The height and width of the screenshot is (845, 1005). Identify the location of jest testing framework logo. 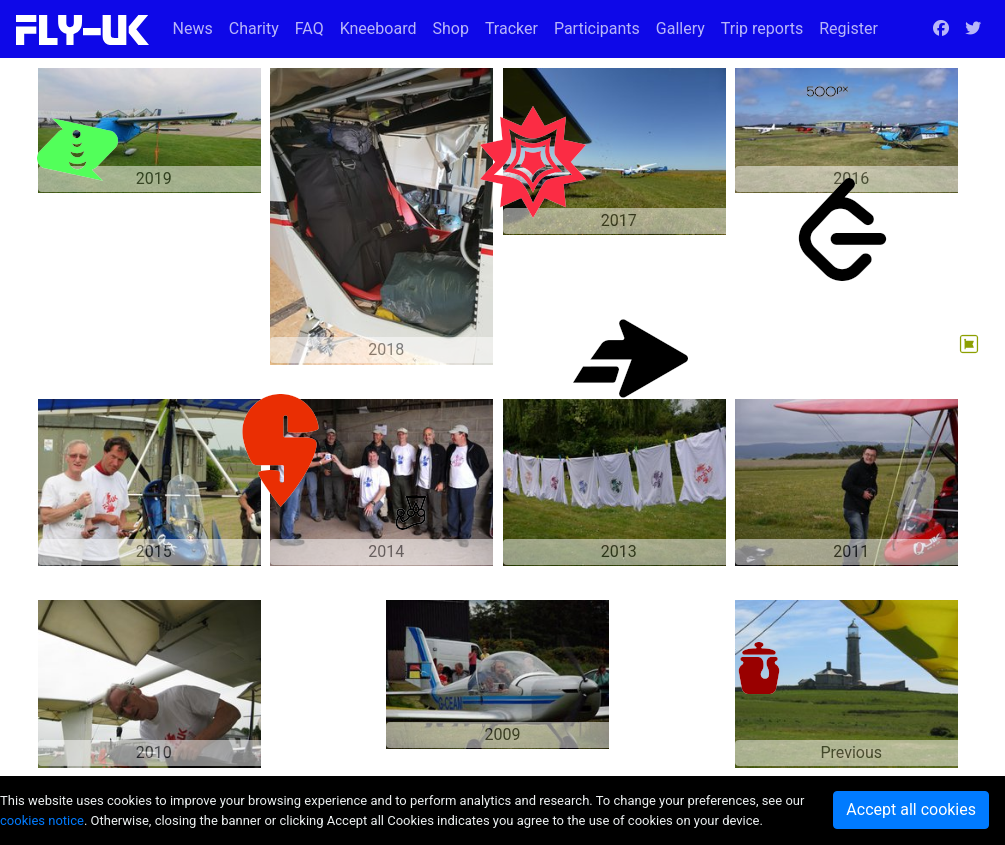
(411, 513).